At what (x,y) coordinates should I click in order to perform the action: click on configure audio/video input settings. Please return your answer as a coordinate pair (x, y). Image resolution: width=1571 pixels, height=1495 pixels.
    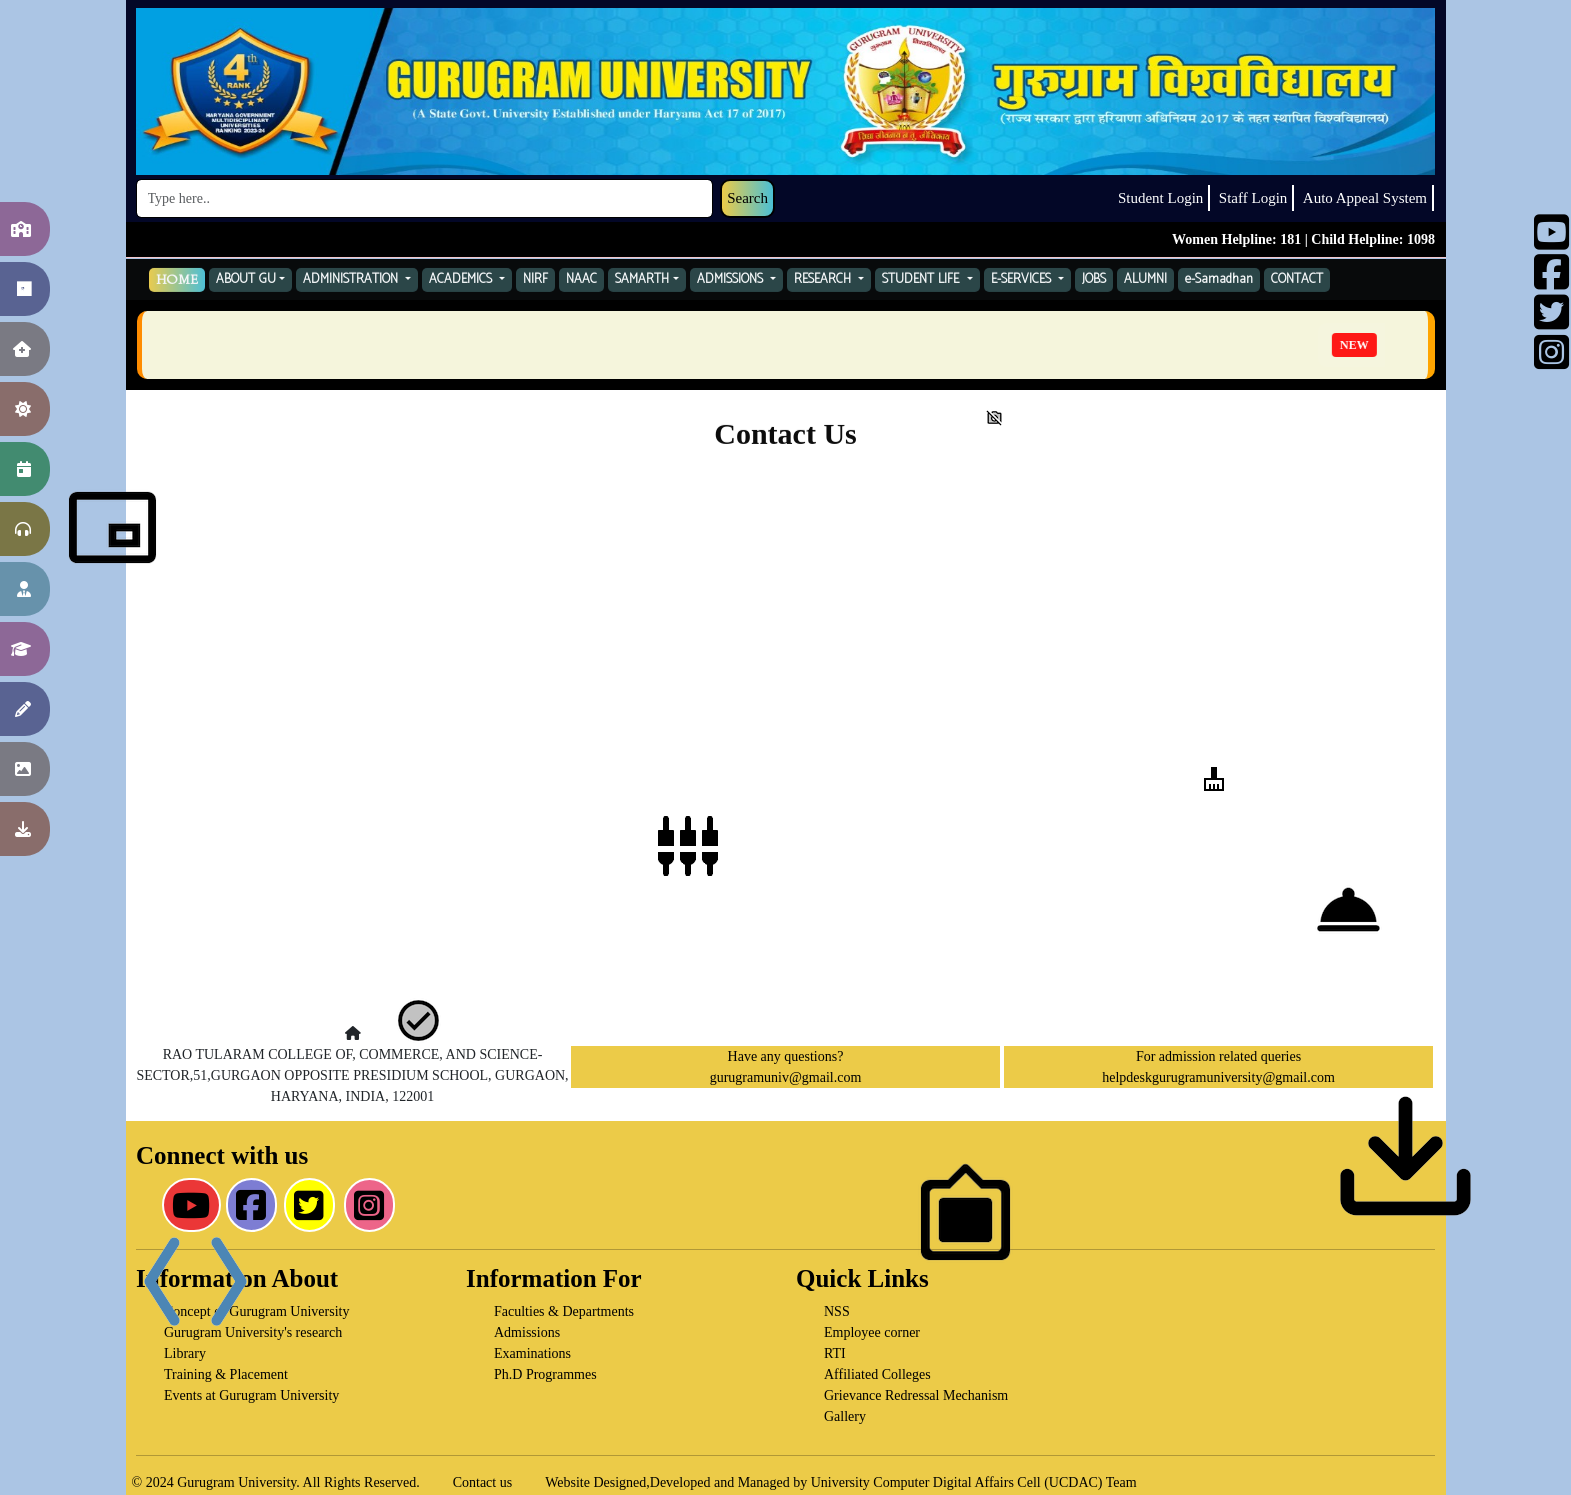
    Looking at the image, I should click on (688, 846).